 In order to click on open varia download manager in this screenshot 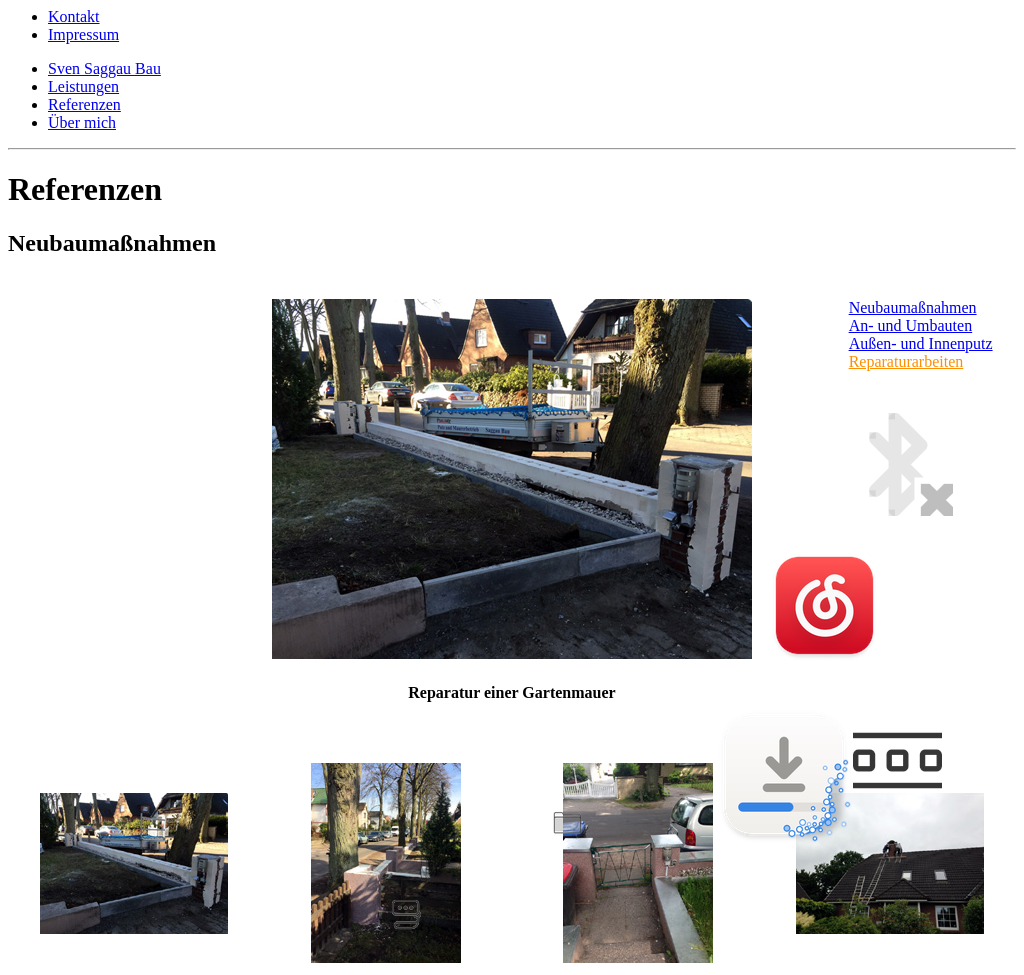, I will do `click(784, 775)`.